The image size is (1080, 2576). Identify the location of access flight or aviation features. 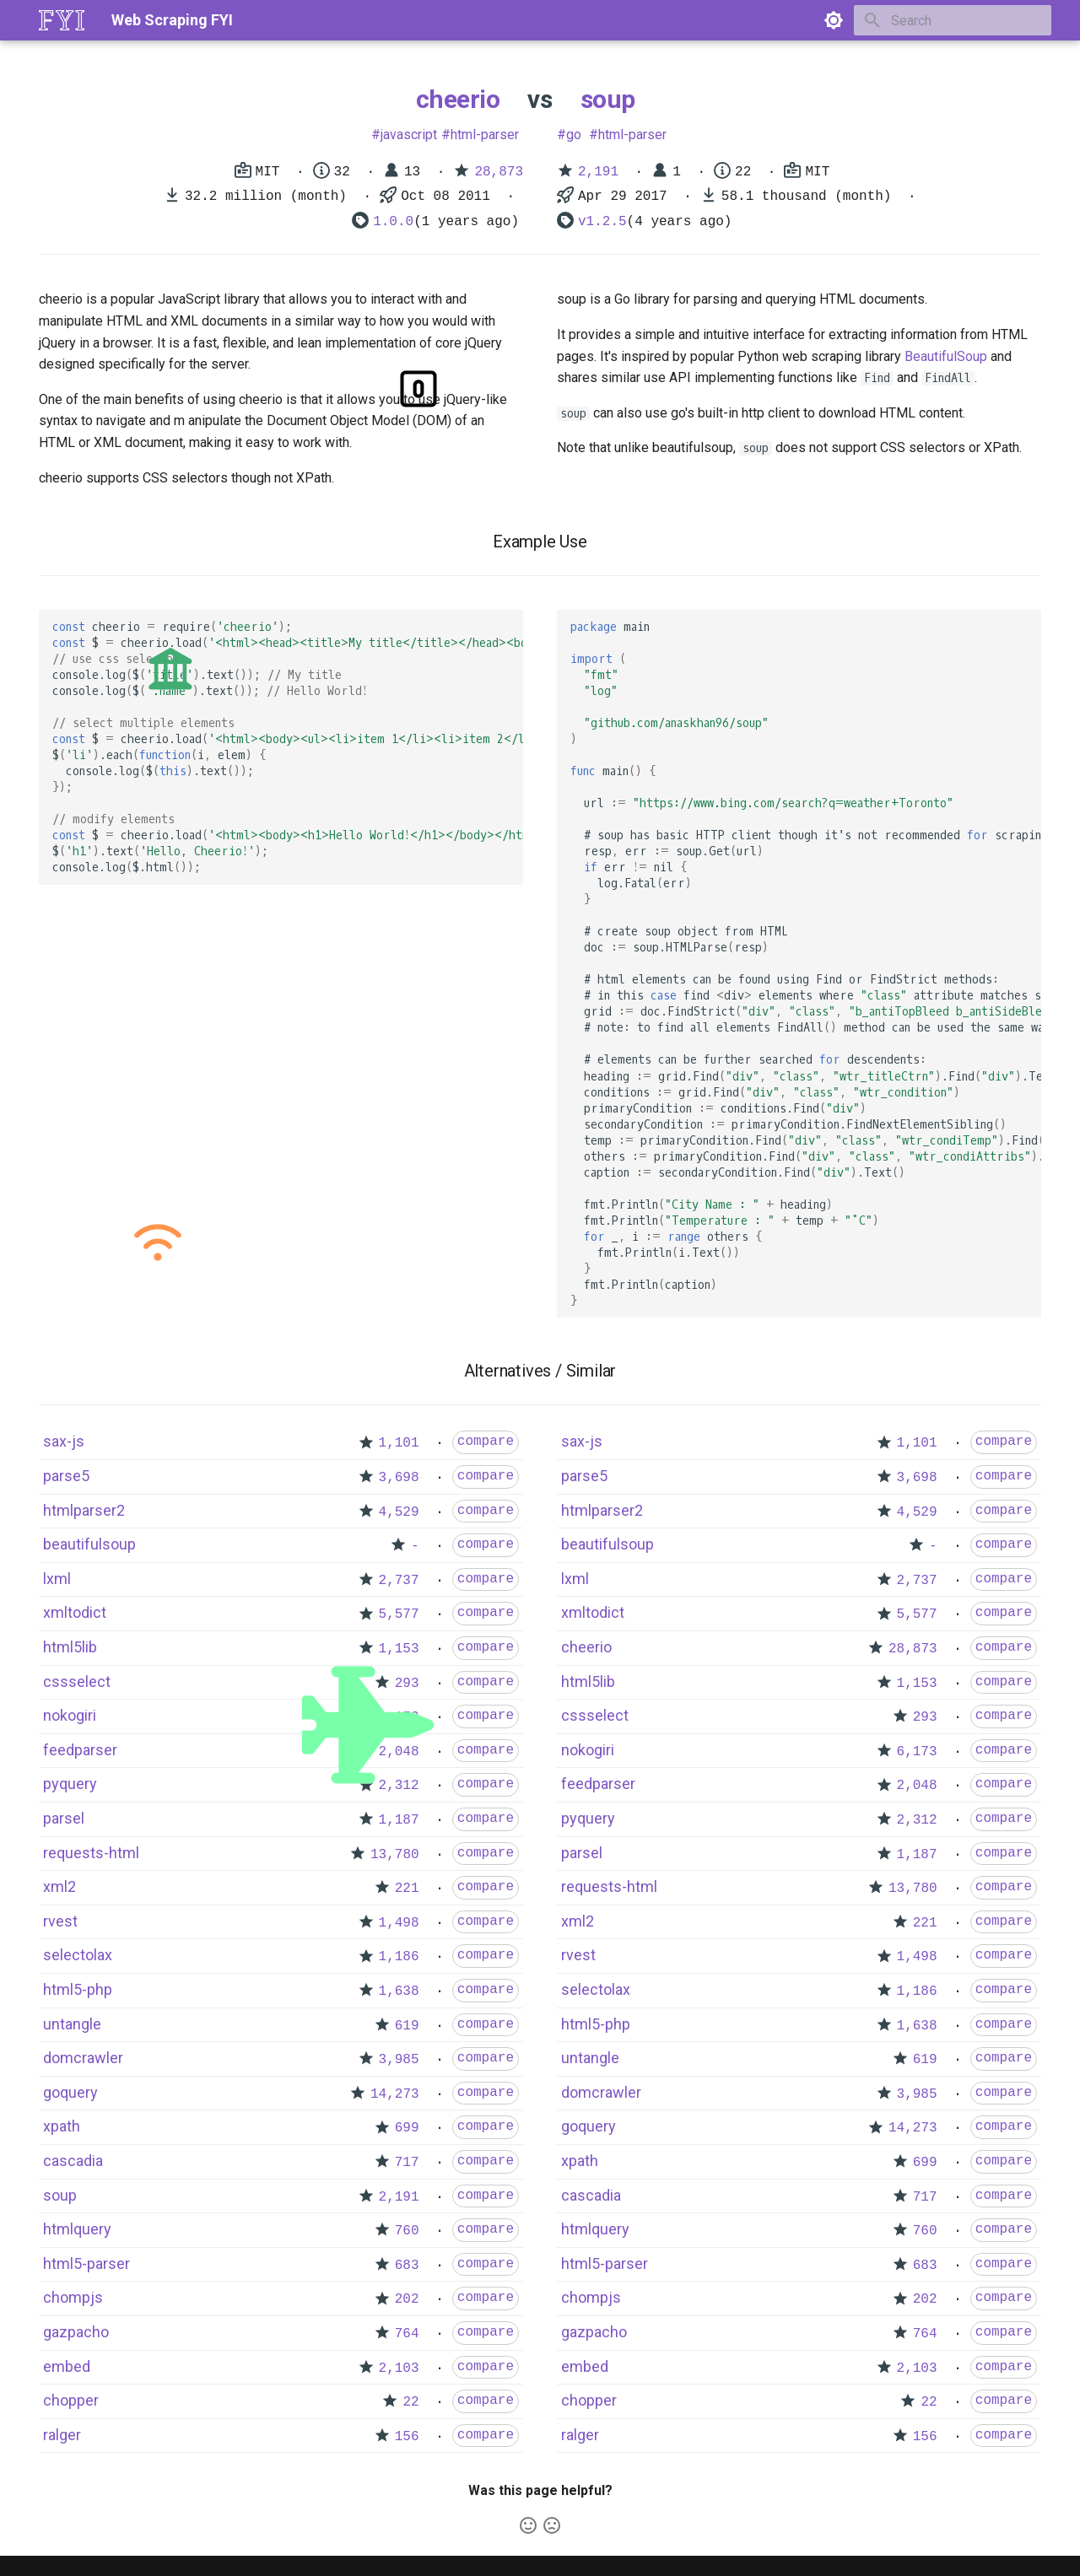
(368, 1725).